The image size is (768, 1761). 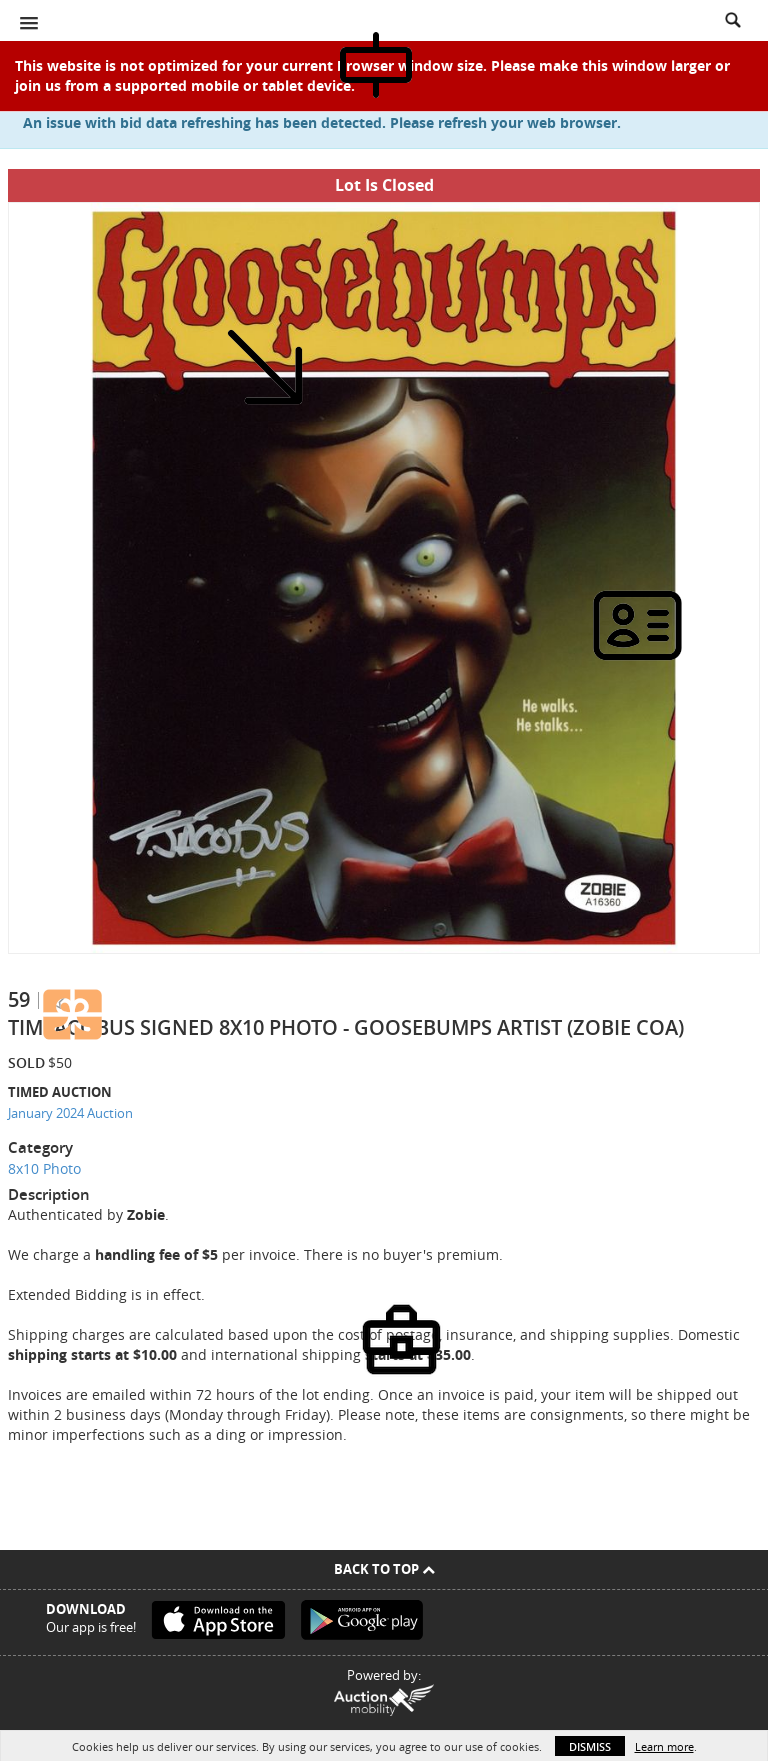 What do you see at coordinates (72, 1014) in the screenshot?
I see `view or redeem a gift` at bounding box center [72, 1014].